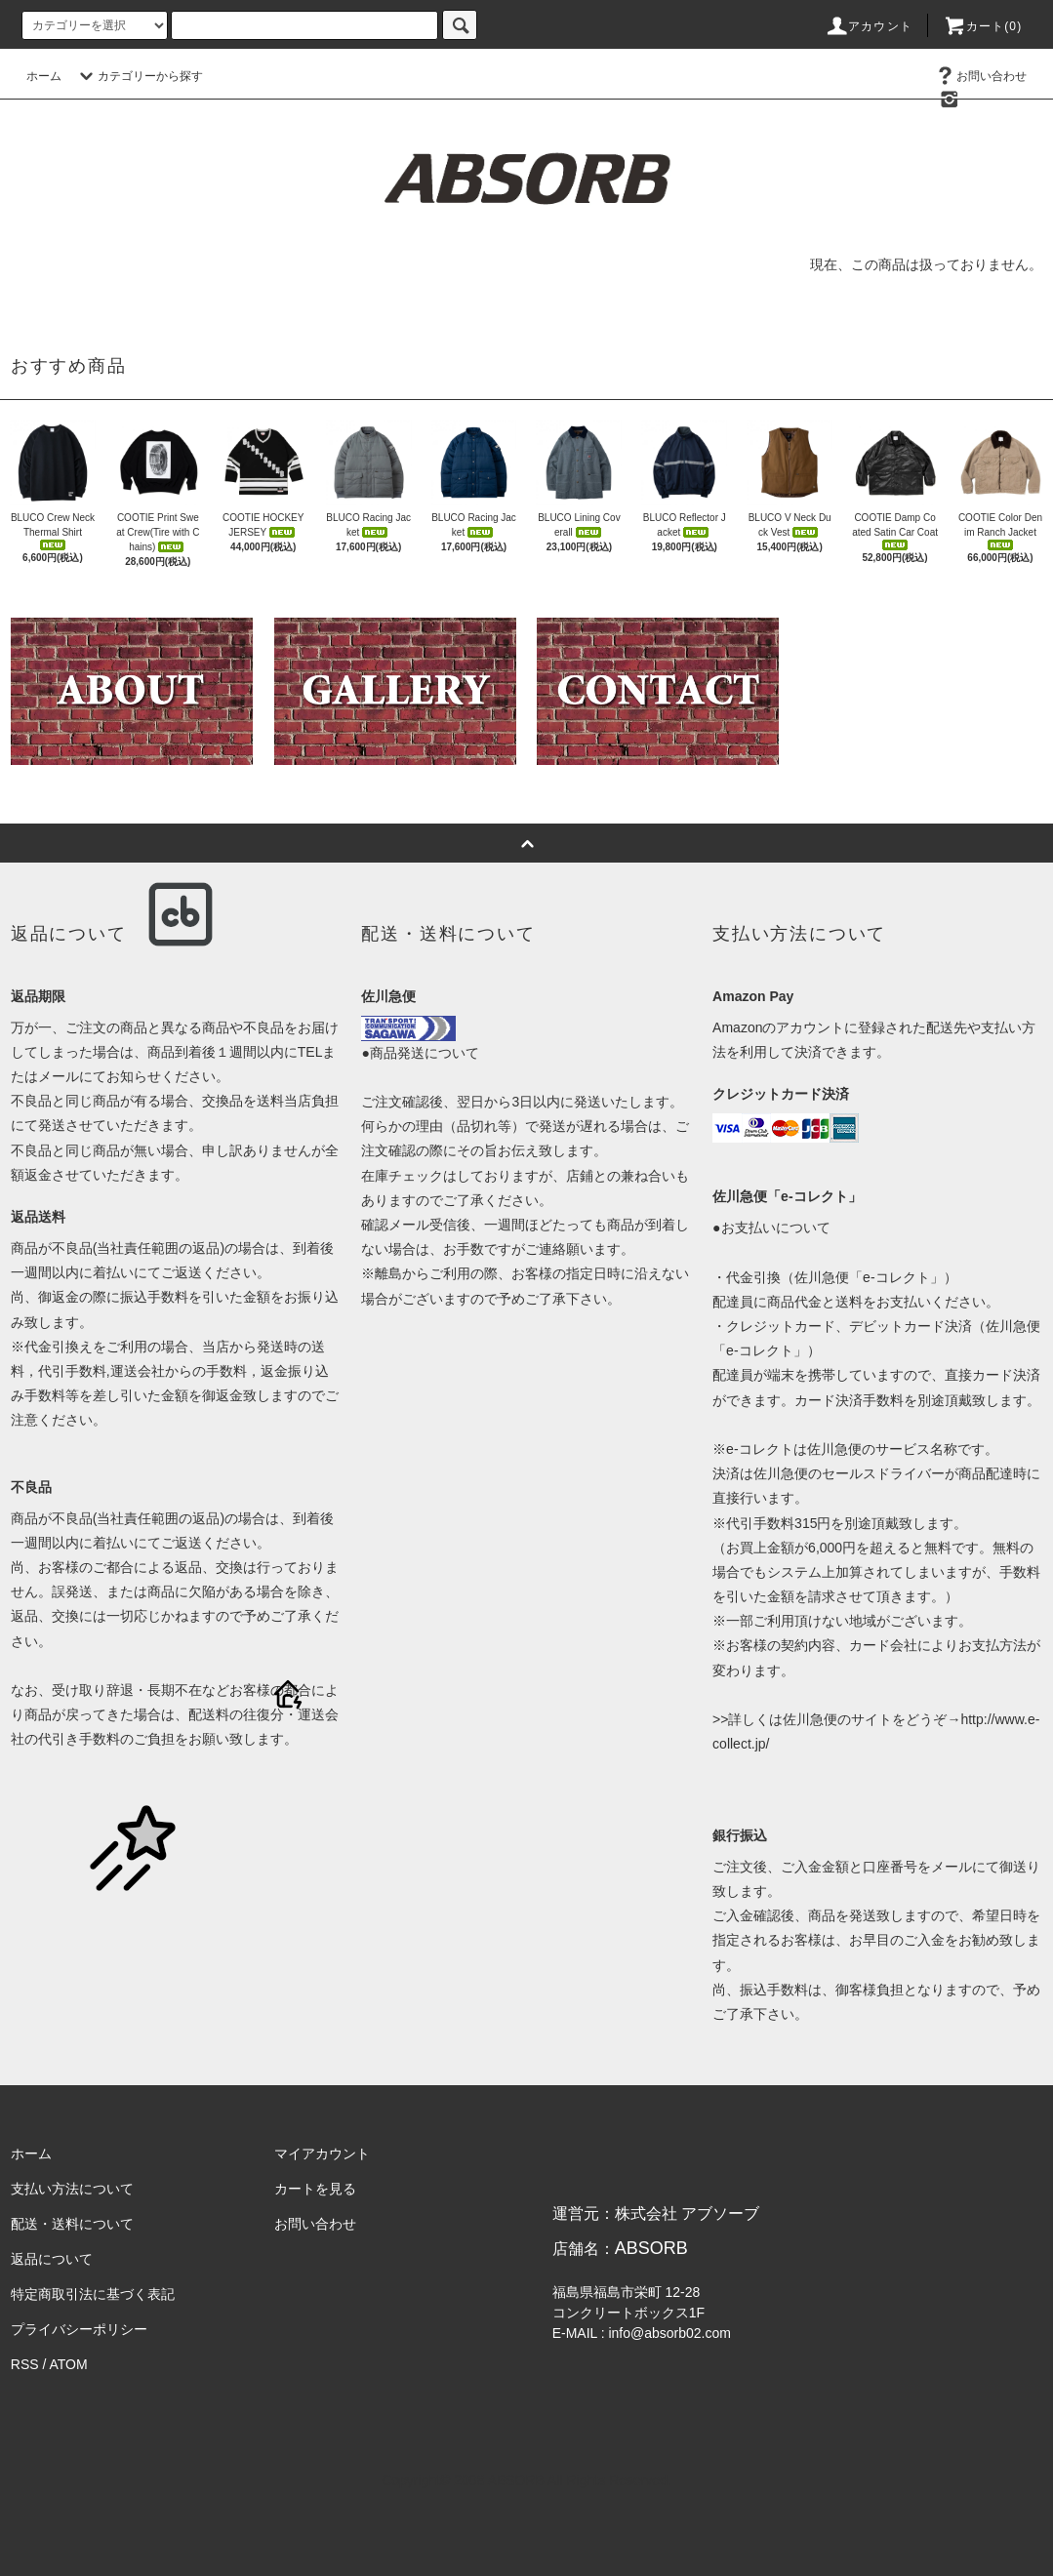 Image resolution: width=1053 pixels, height=2576 pixels. I want to click on mark as favorite or highlight content, so click(133, 1848).